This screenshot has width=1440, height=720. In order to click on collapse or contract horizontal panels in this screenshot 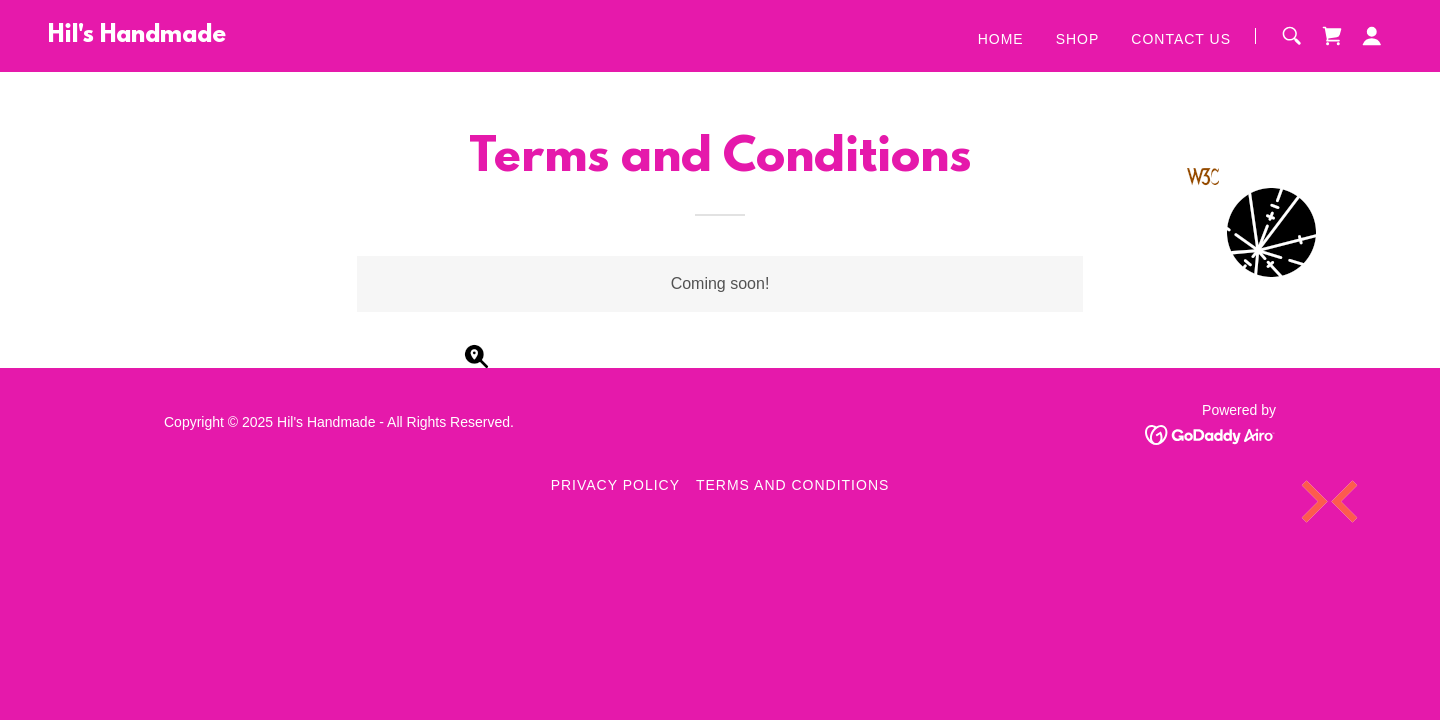, I will do `click(1329, 501)`.